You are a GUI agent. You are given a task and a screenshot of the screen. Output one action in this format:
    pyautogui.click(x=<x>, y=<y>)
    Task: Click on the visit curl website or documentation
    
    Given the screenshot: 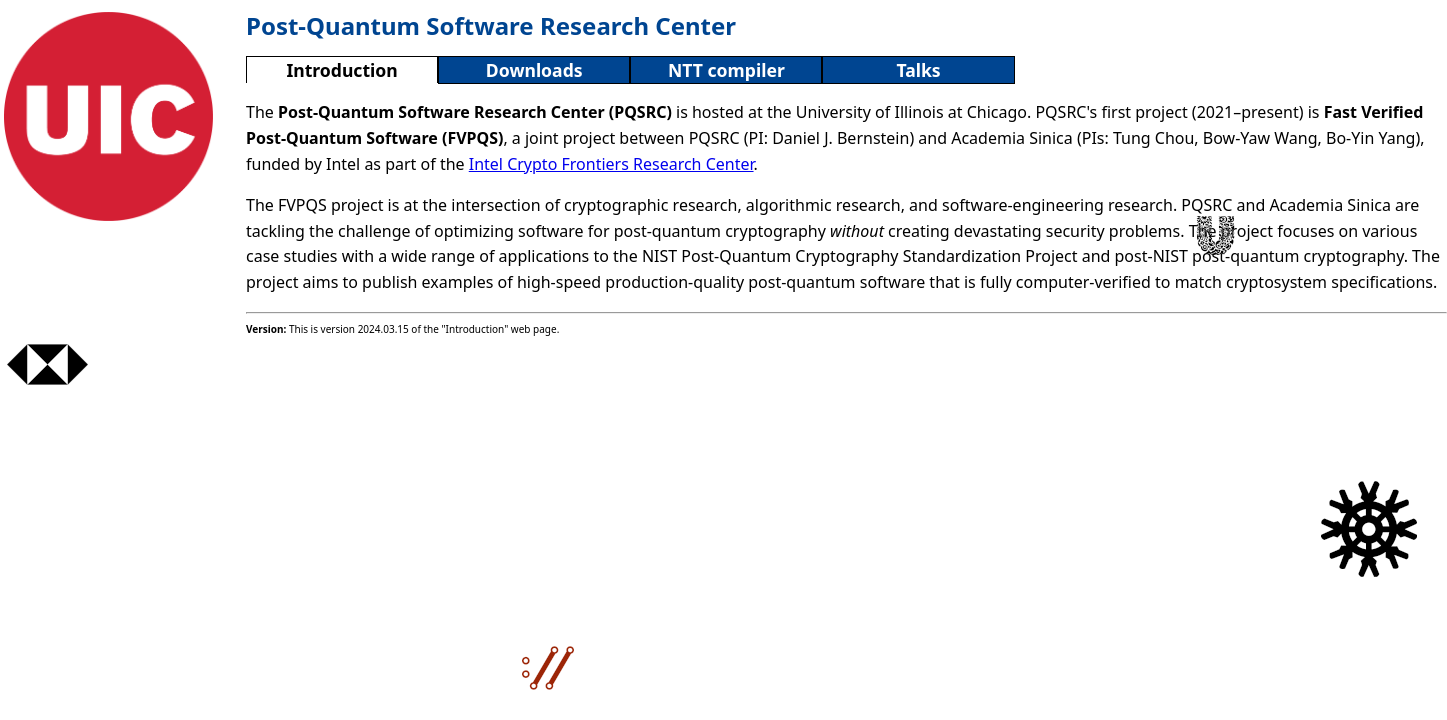 What is the action you would take?
    pyautogui.click(x=548, y=668)
    